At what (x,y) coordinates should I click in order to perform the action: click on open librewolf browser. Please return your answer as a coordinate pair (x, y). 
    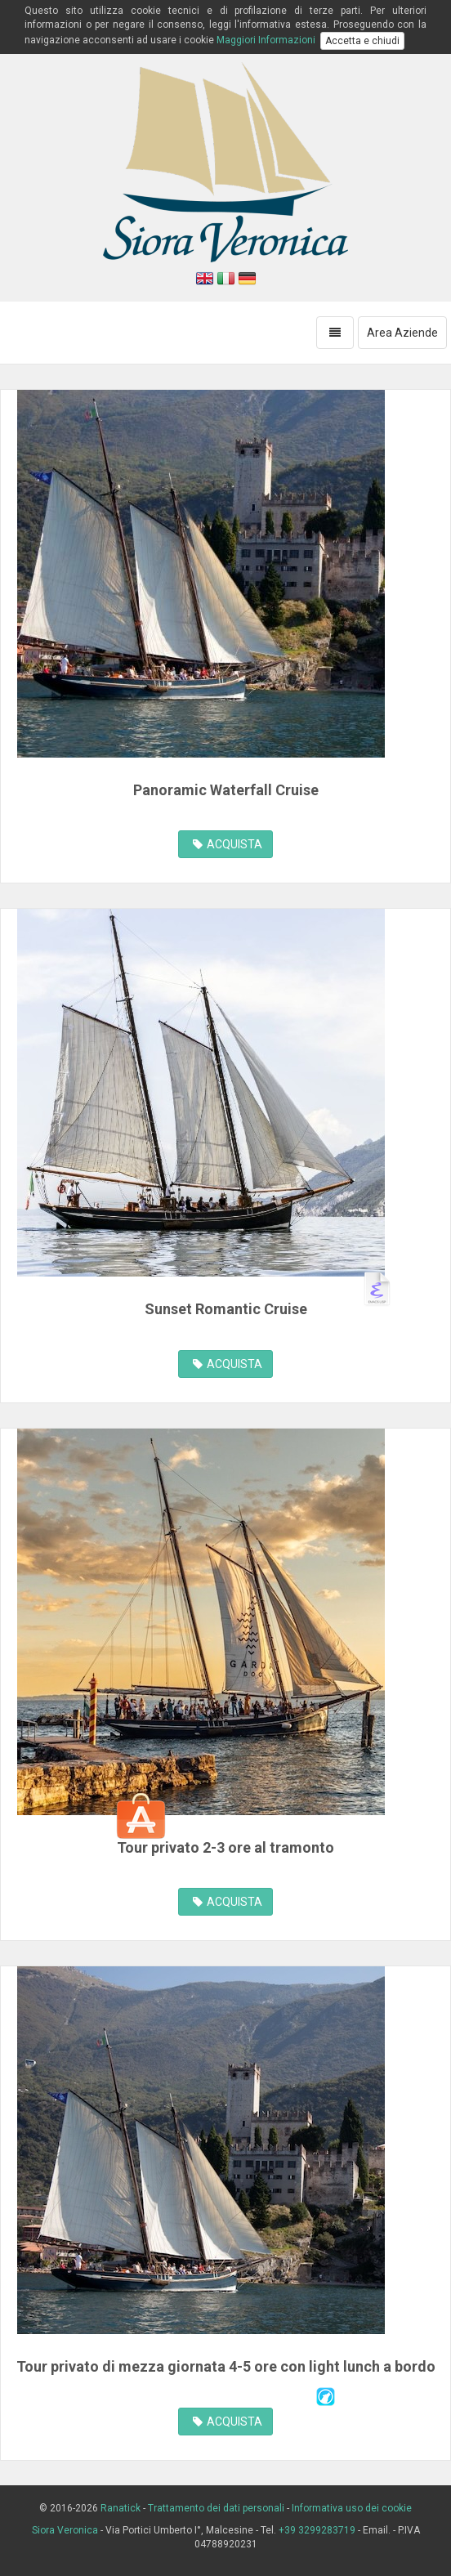
    Looking at the image, I should click on (325, 2396).